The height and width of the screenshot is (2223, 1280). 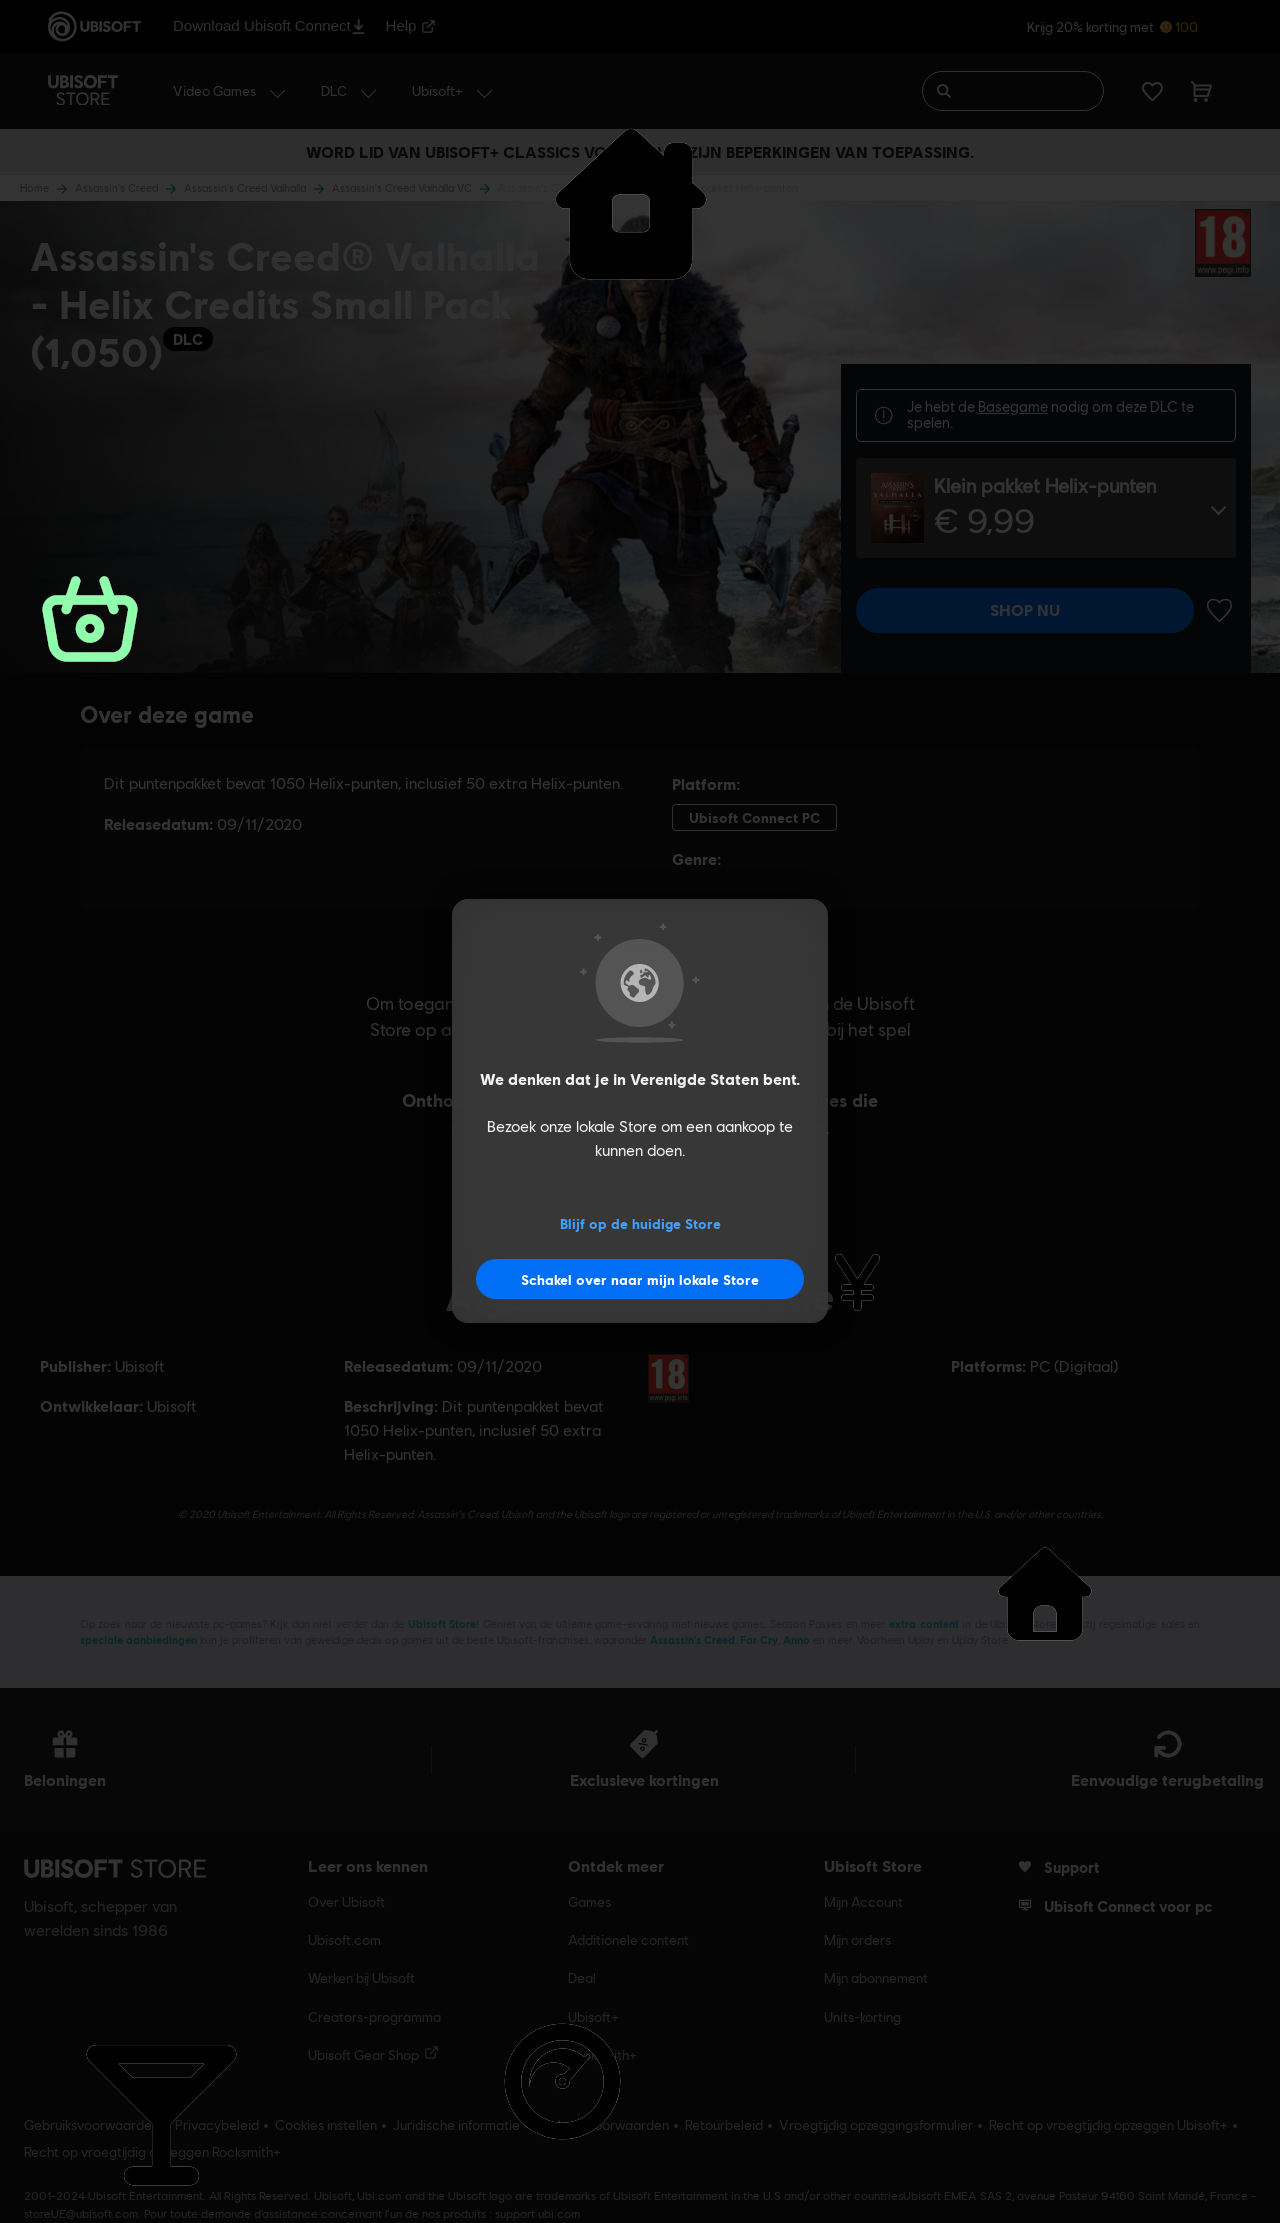 What do you see at coordinates (857, 1282) in the screenshot?
I see `indicates chinese yuan currency` at bounding box center [857, 1282].